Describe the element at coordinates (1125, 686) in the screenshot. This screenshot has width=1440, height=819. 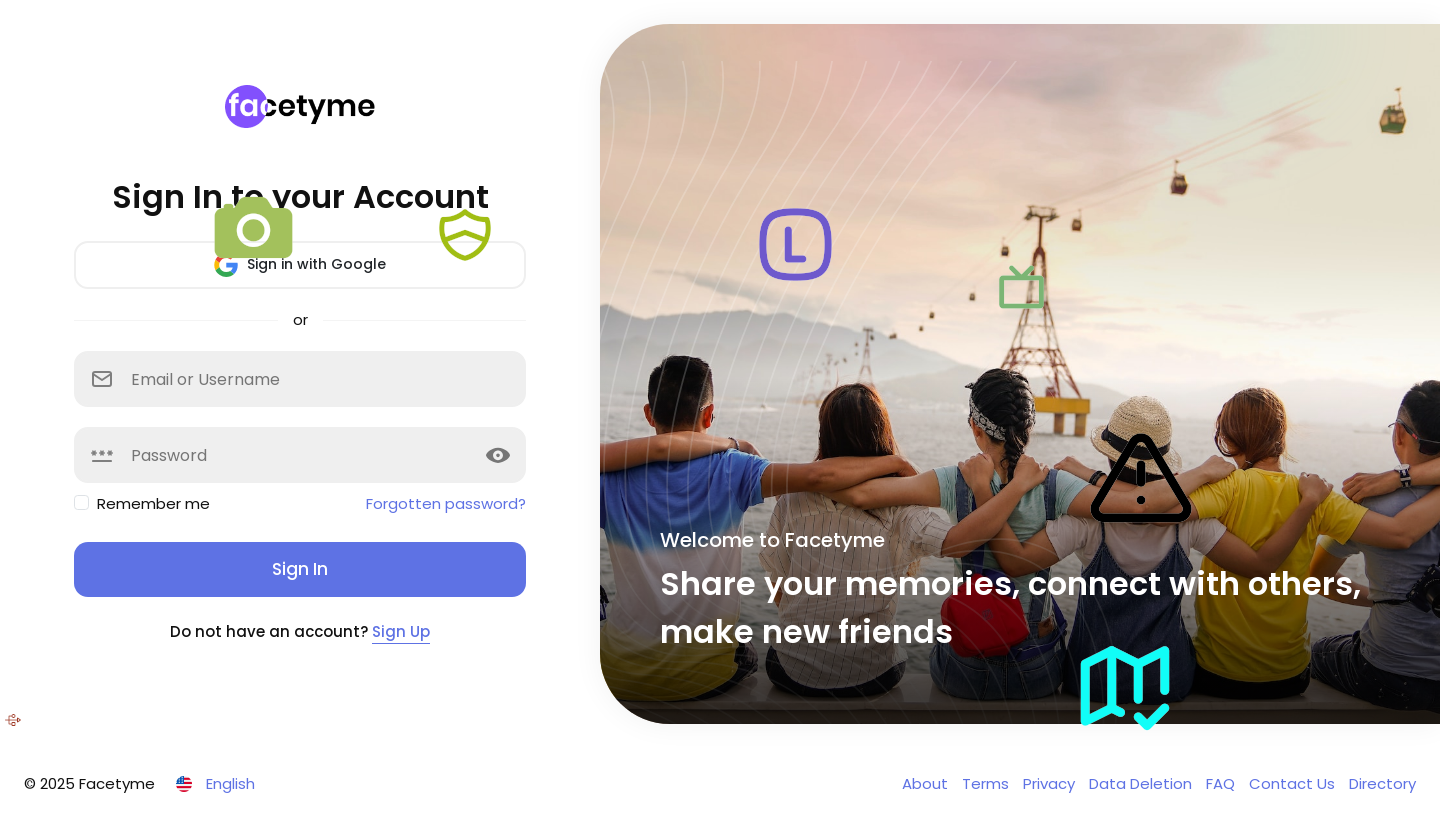
I see `confirm location on map` at that location.